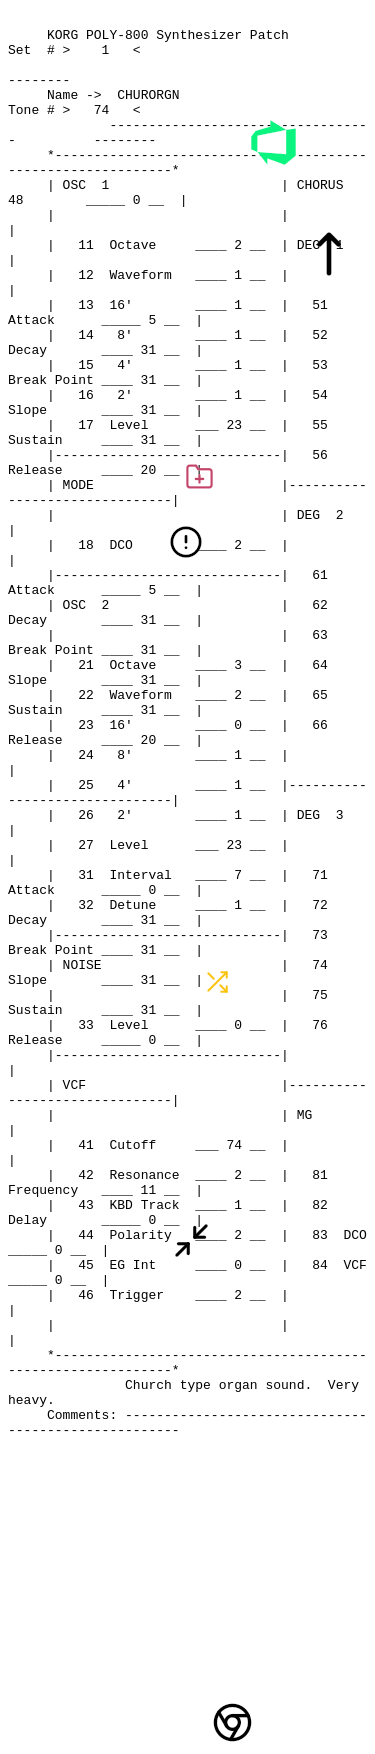 The height and width of the screenshot is (1754, 375). I want to click on create a new folder, so click(199, 476).